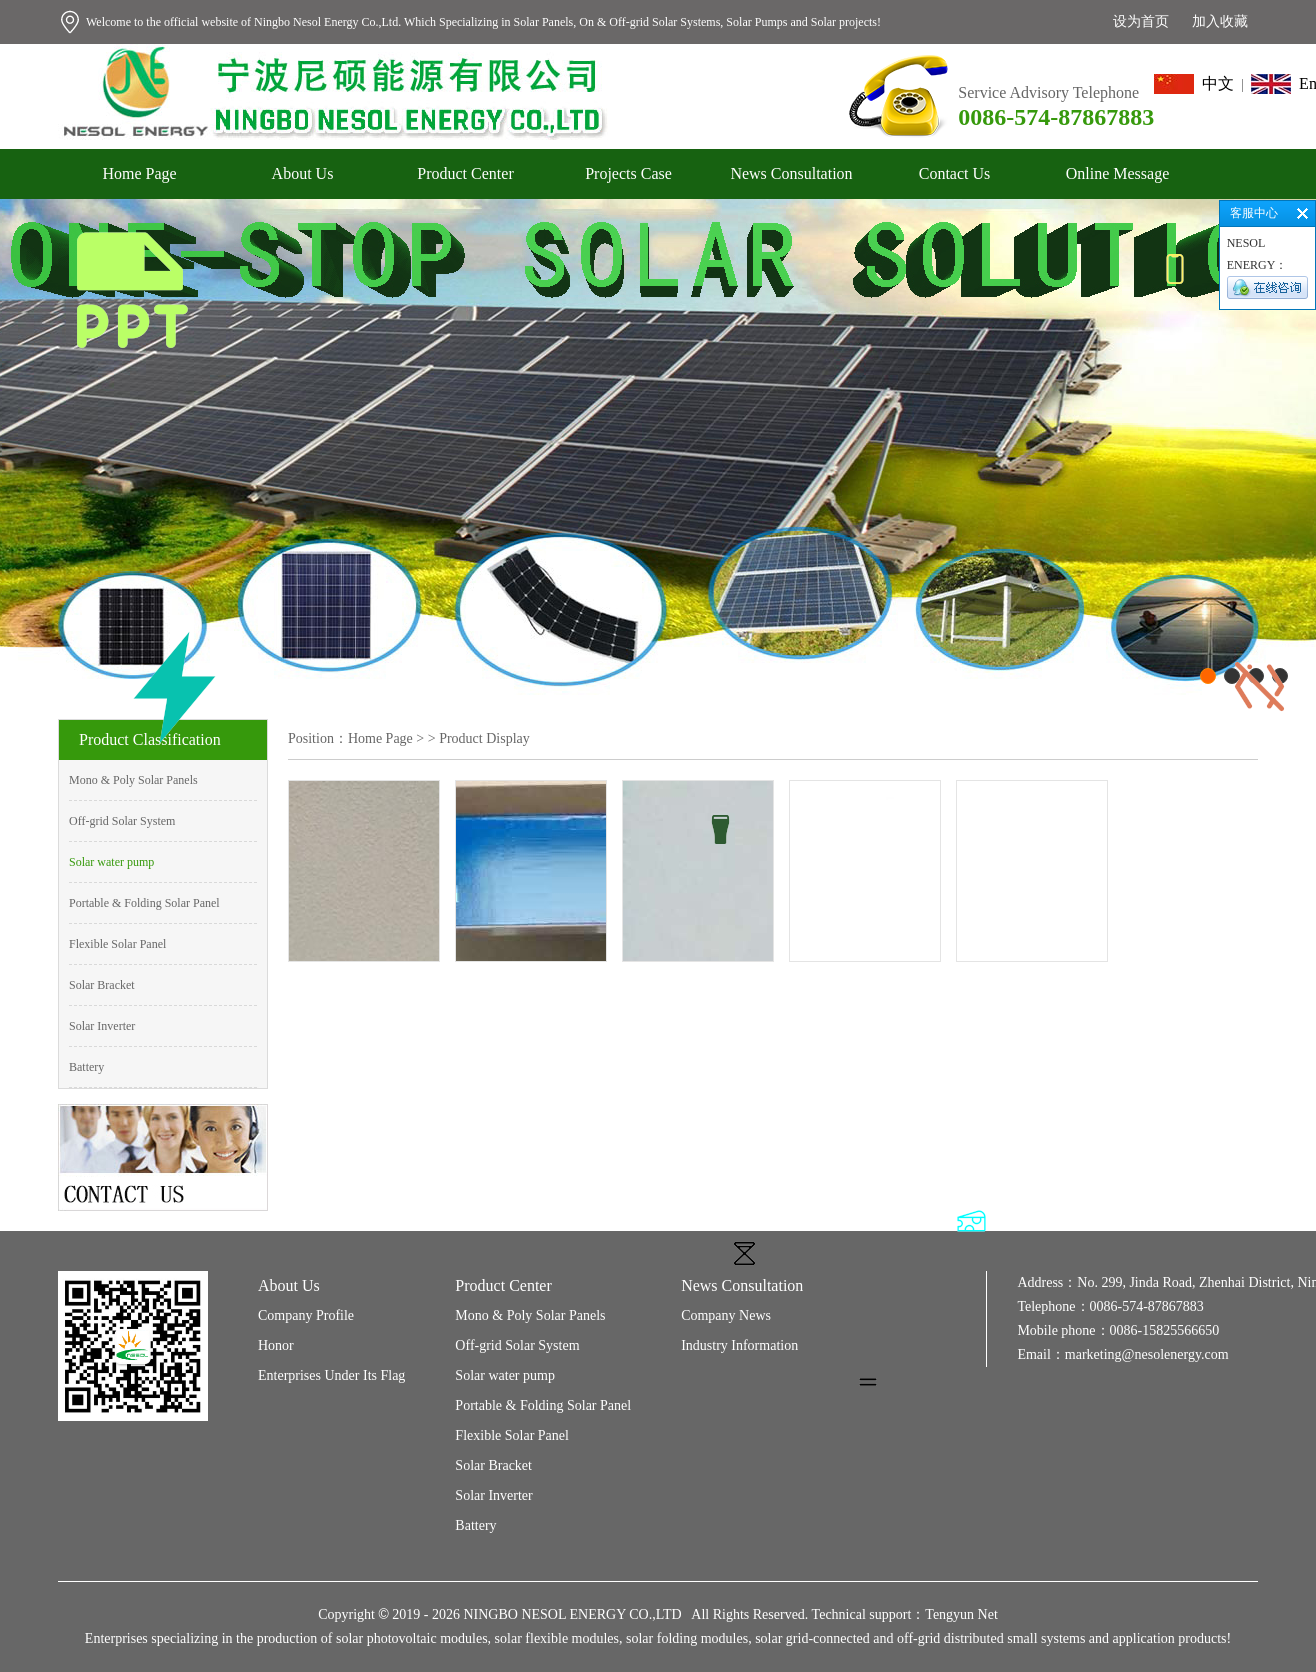 Image resolution: width=1316 pixels, height=1672 pixels. I want to click on view nearby bars or pubs, so click(720, 829).